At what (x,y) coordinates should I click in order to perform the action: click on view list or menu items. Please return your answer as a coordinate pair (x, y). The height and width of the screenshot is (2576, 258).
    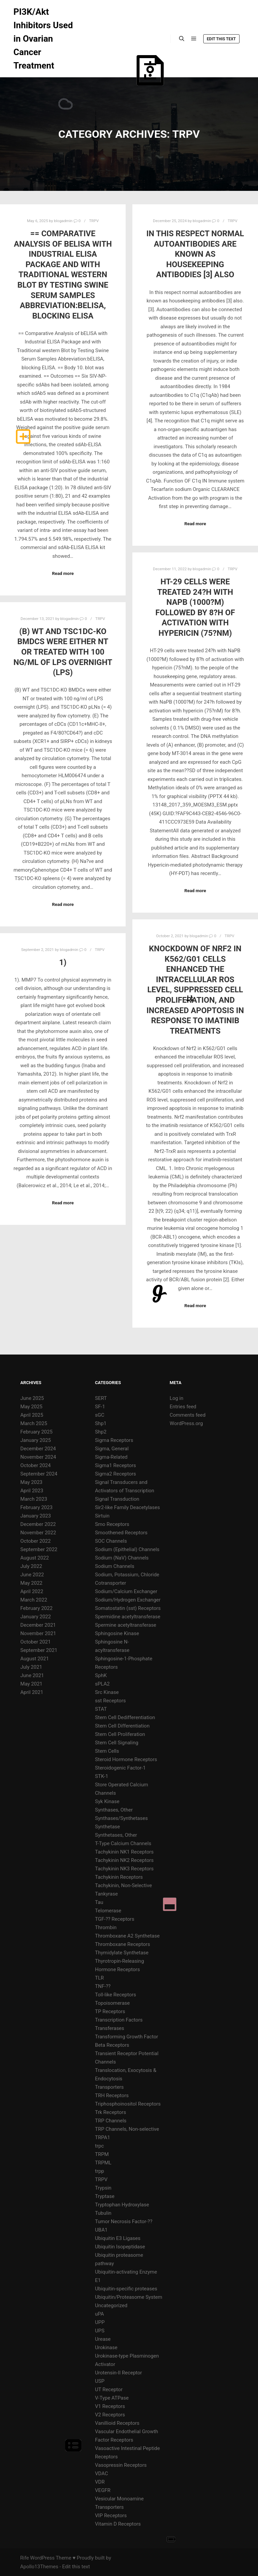
    Looking at the image, I should click on (73, 2445).